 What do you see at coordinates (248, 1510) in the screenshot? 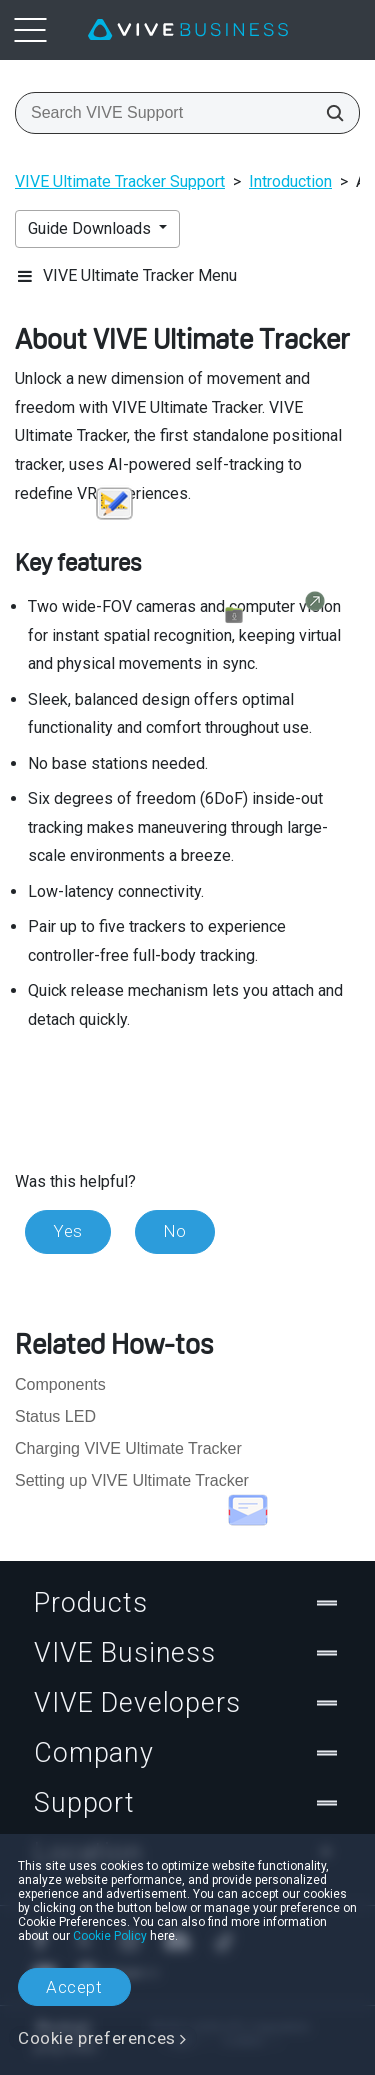
I see `open the mail application` at bounding box center [248, 1510].